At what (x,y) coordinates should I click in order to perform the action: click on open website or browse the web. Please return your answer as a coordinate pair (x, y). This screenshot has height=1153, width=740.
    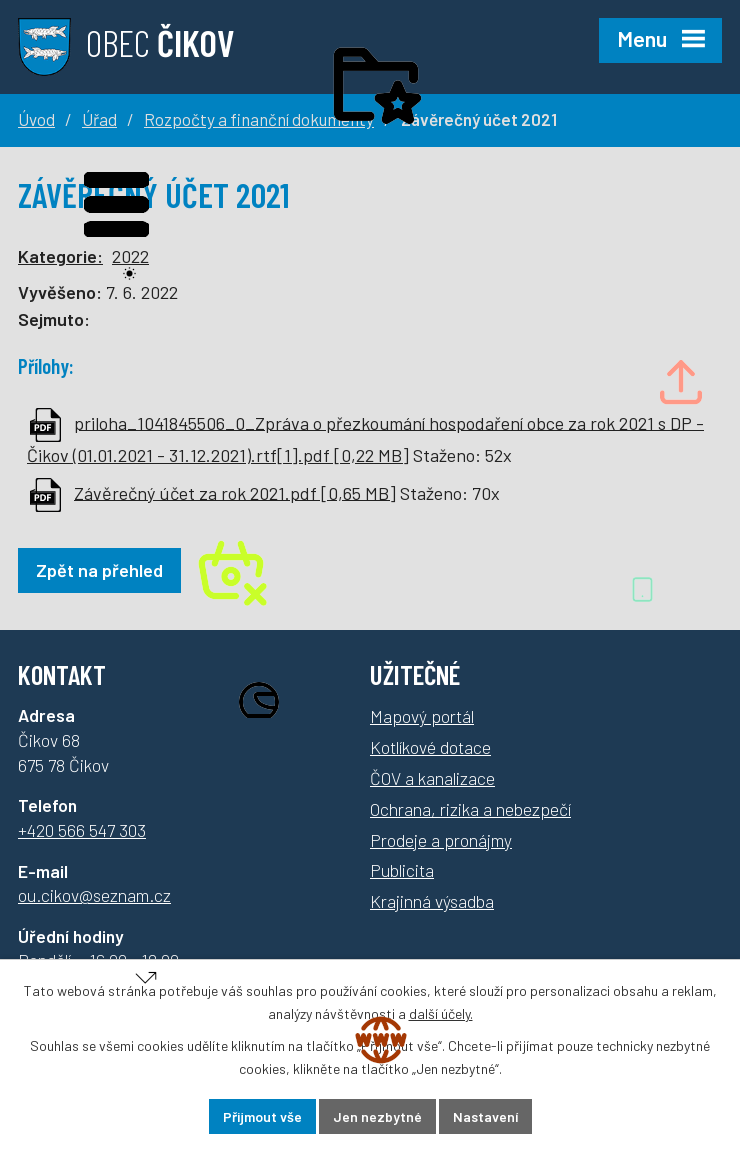
    Looking at the image, I should click on (381, 1040).